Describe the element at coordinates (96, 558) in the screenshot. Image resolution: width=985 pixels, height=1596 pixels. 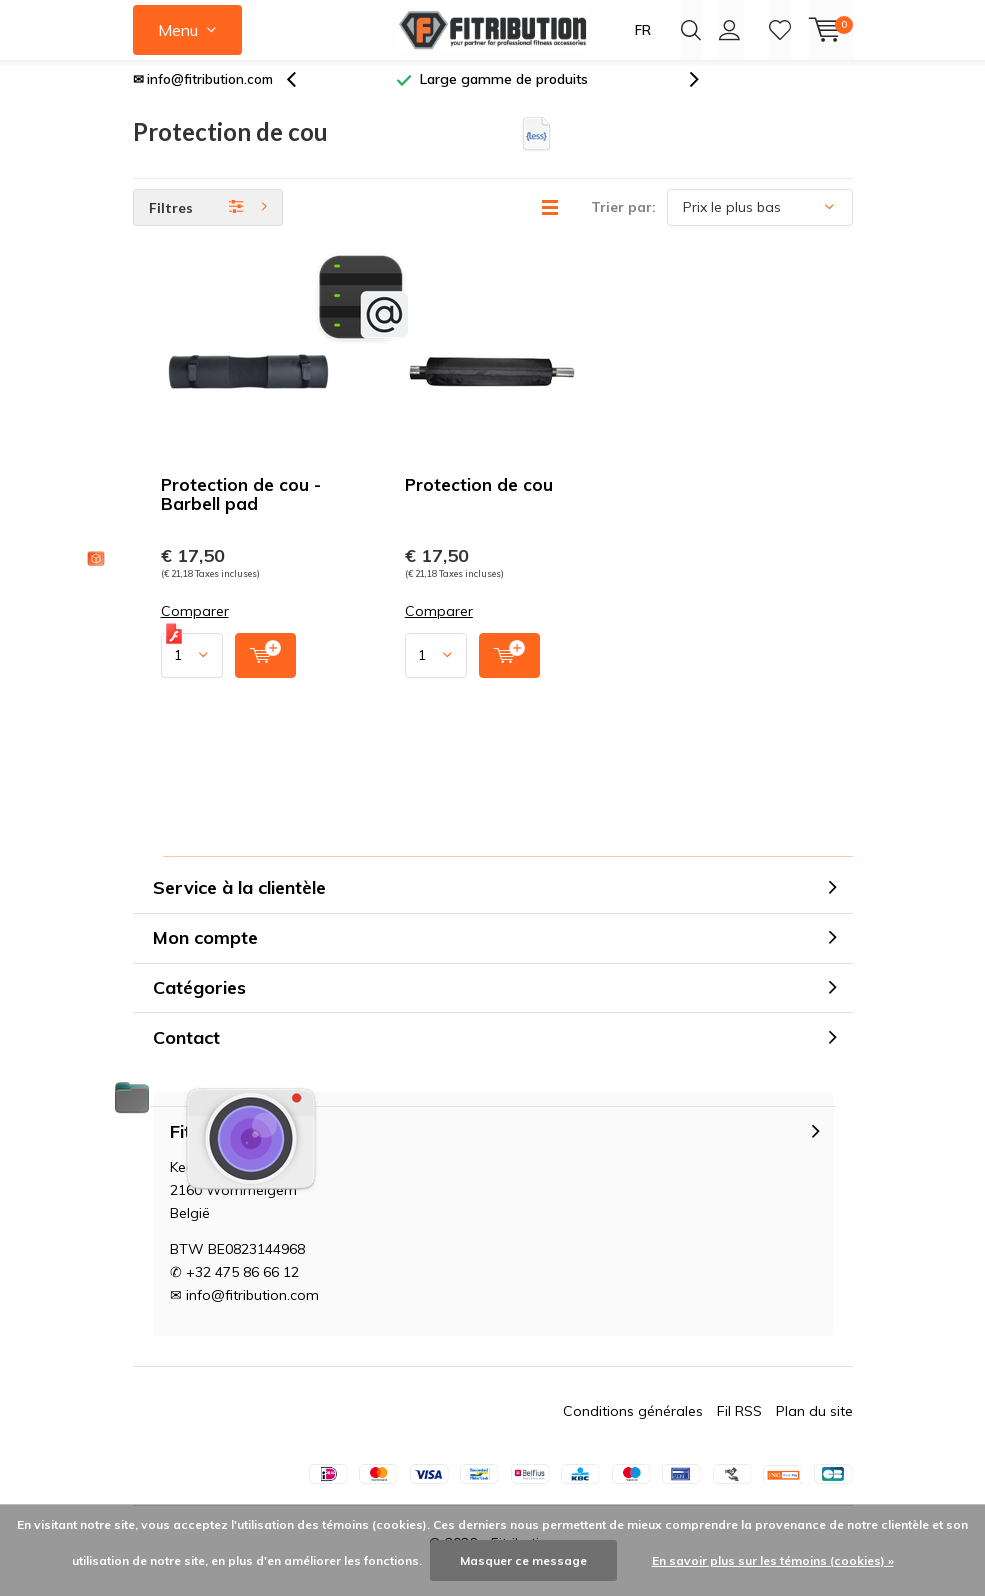
I see `a binary STL 3D model file` at that location.